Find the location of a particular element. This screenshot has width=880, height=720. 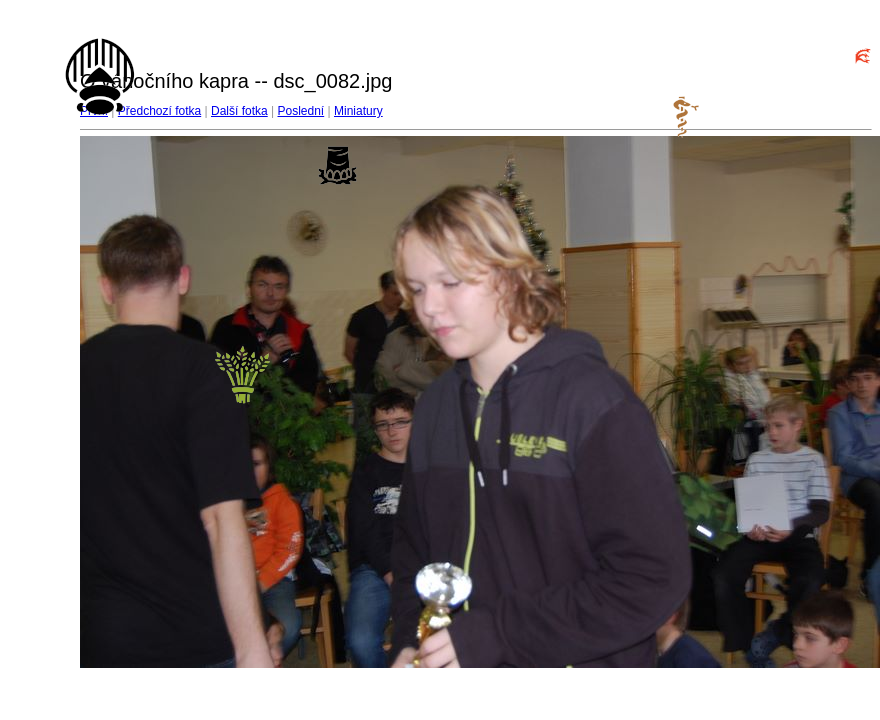

perform a stomp attack is located at coordinates (337, 165).